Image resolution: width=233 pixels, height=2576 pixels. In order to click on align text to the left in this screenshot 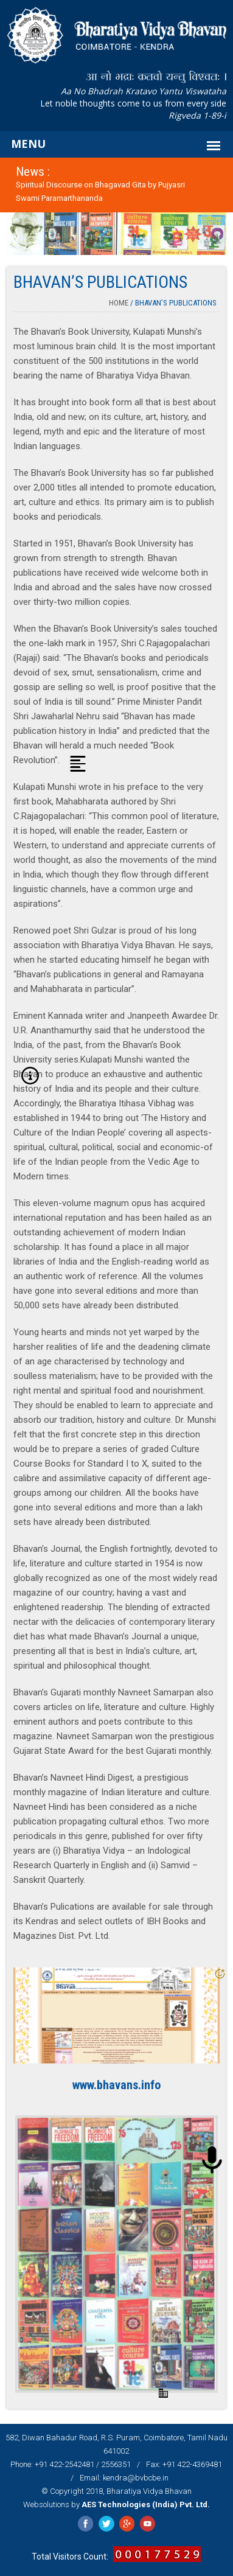, I will do `click(78, 764)`.